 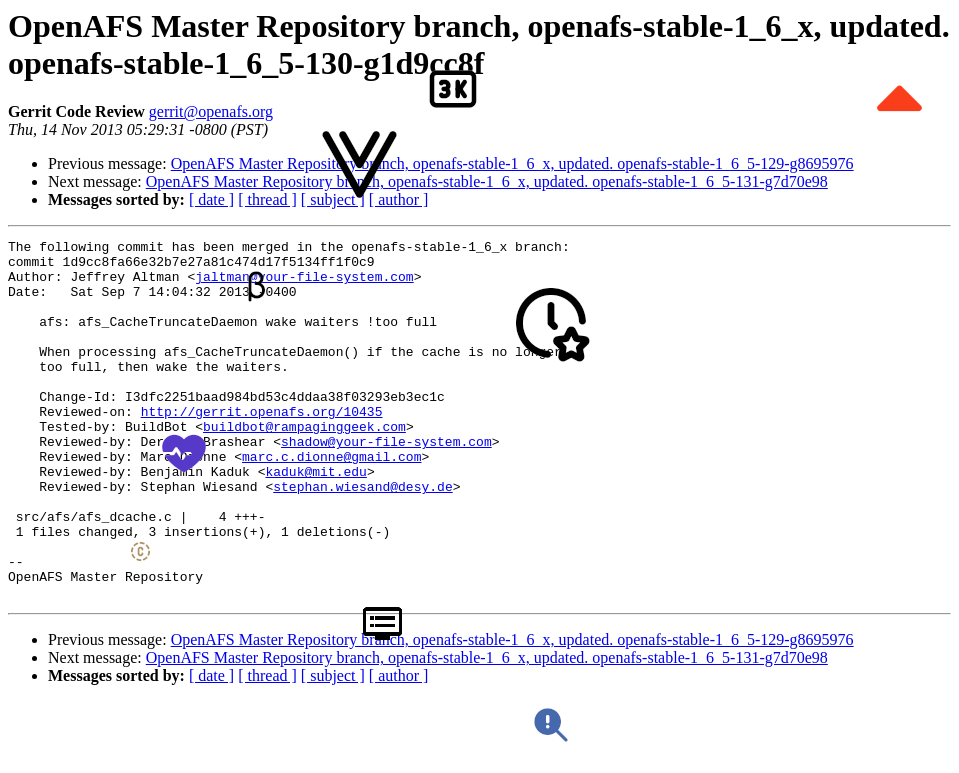 What do you see at coordinates (256, 285) in the screenshot?
I see `indicates a feature in beta testing phase` at bounding box center [256, 285].